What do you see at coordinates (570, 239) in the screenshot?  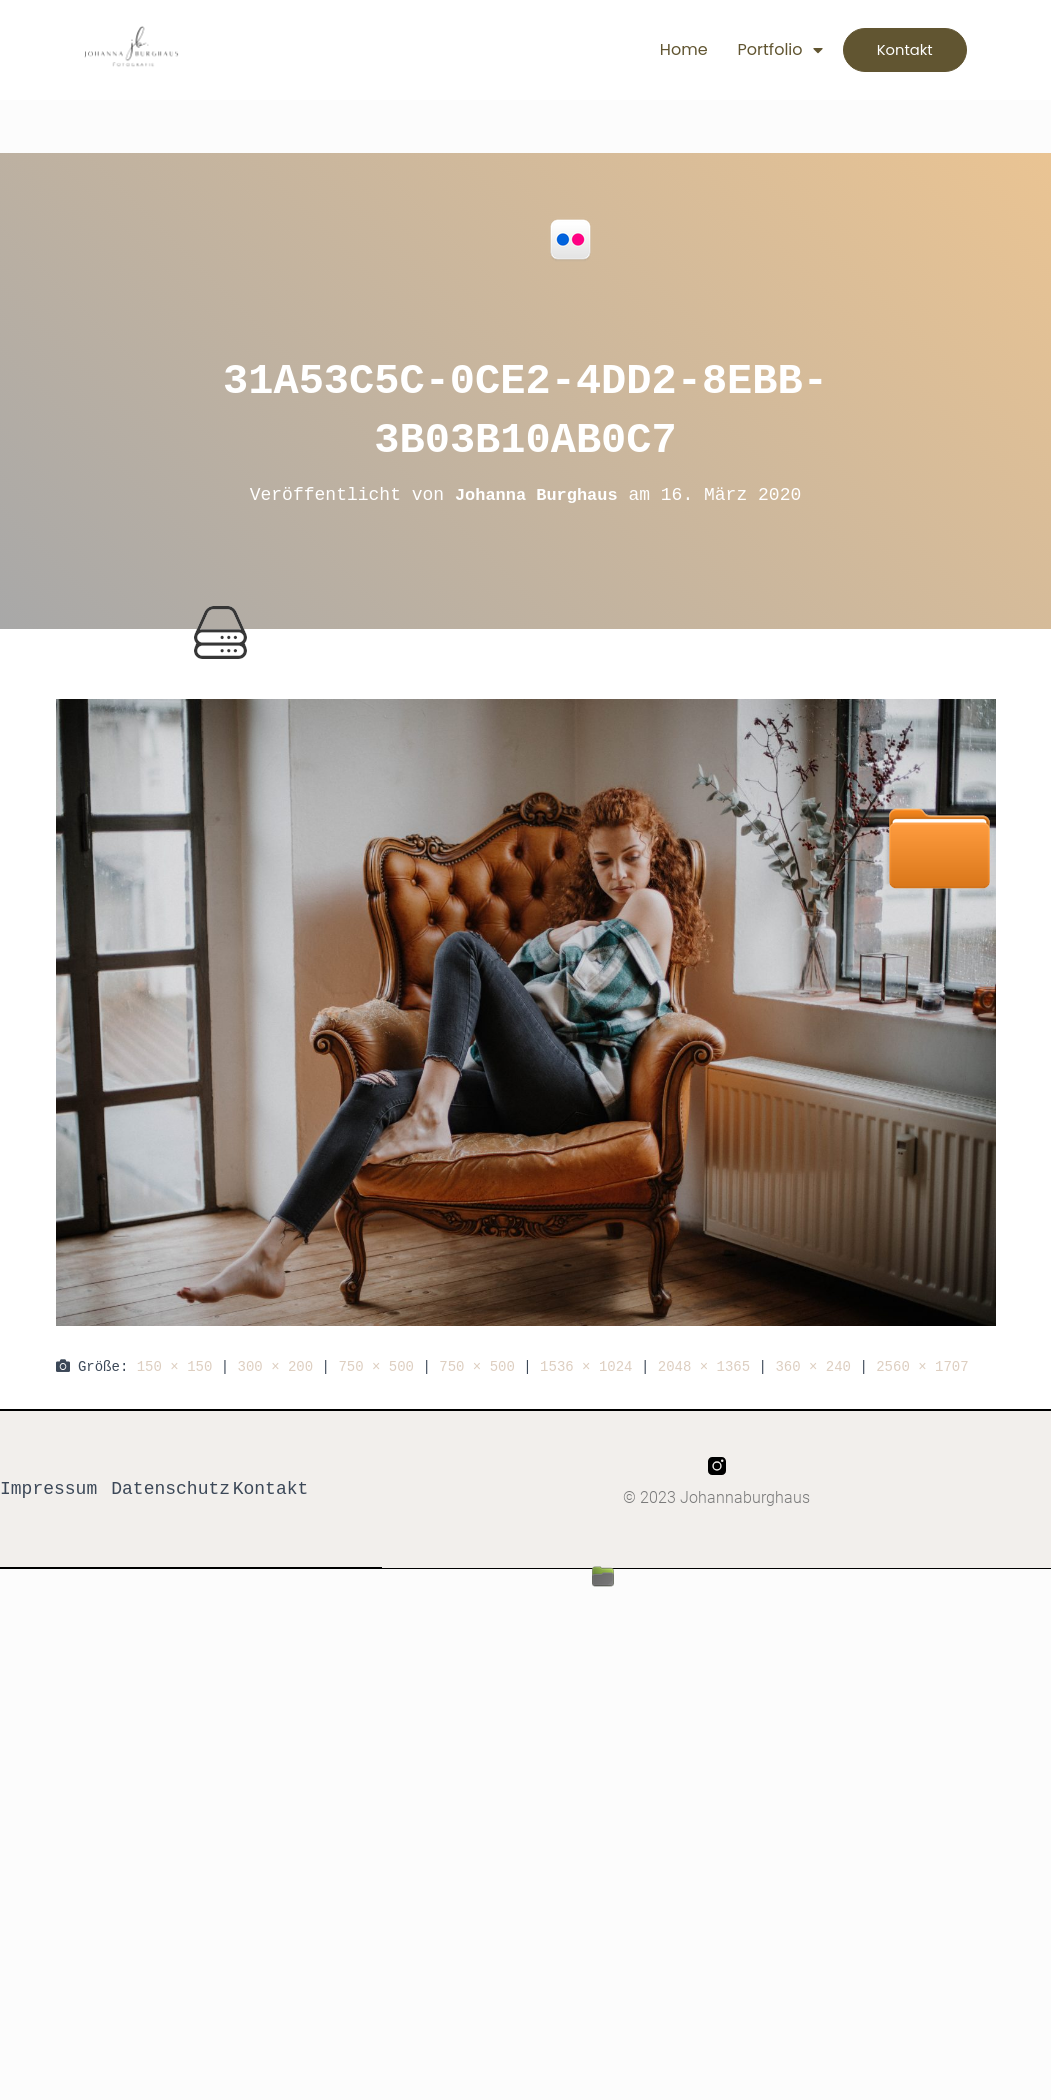 I see `connect your Flickr account` at bounding box center [570, 239].